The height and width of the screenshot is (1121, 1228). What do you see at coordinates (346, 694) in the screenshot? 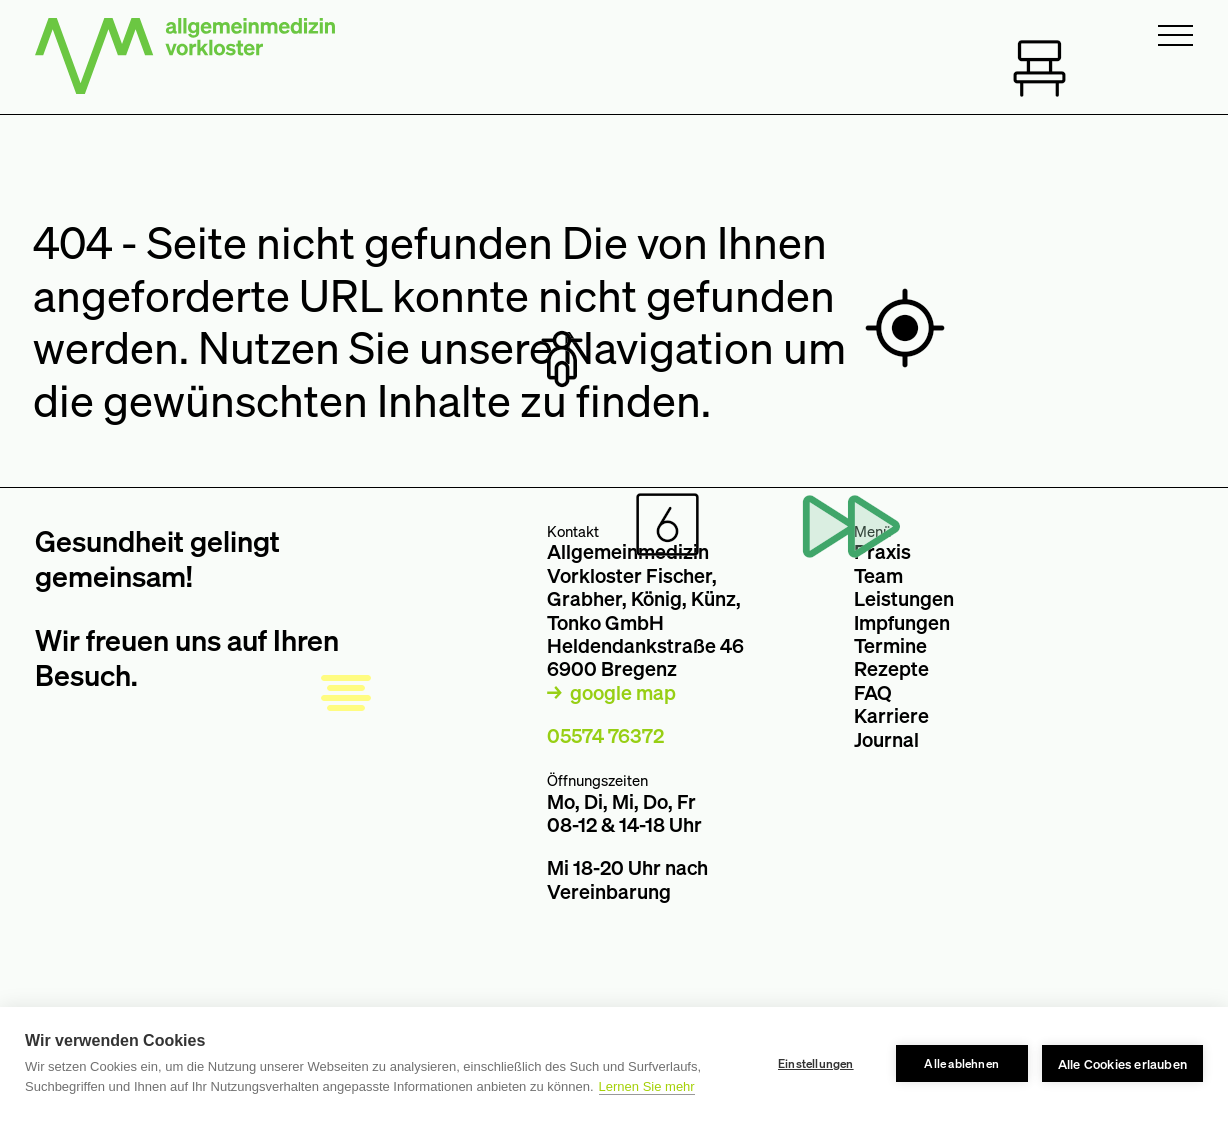
I see `center align text` at bounding box center [346, 694].